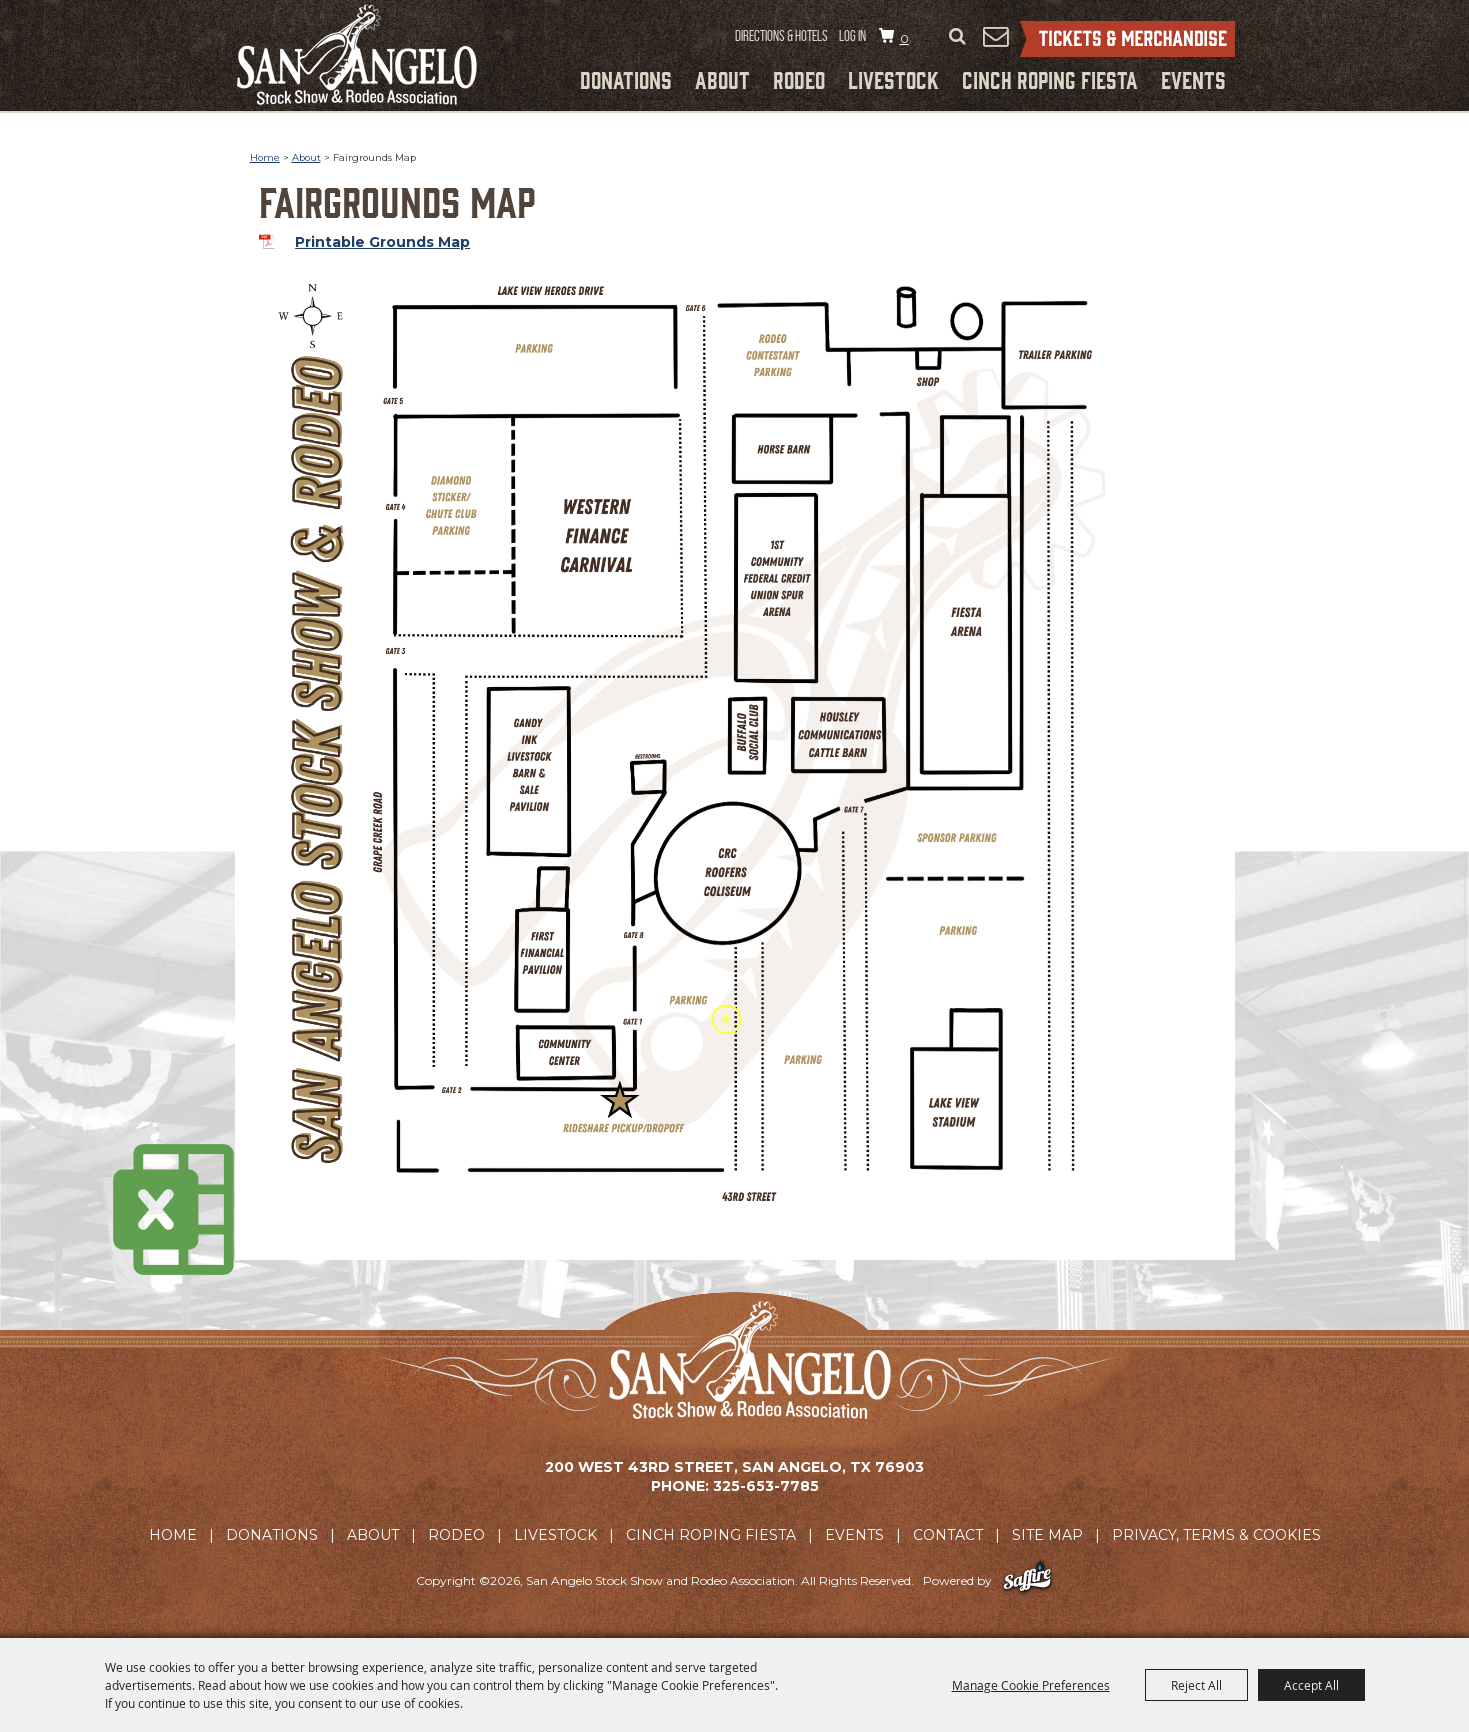 This screenshot has width=1469, height=1732. What do you see at coordinates (178, 1209) in the screenshot?
I see `open Microsoft Excel` at bounding box center [178, 1209].